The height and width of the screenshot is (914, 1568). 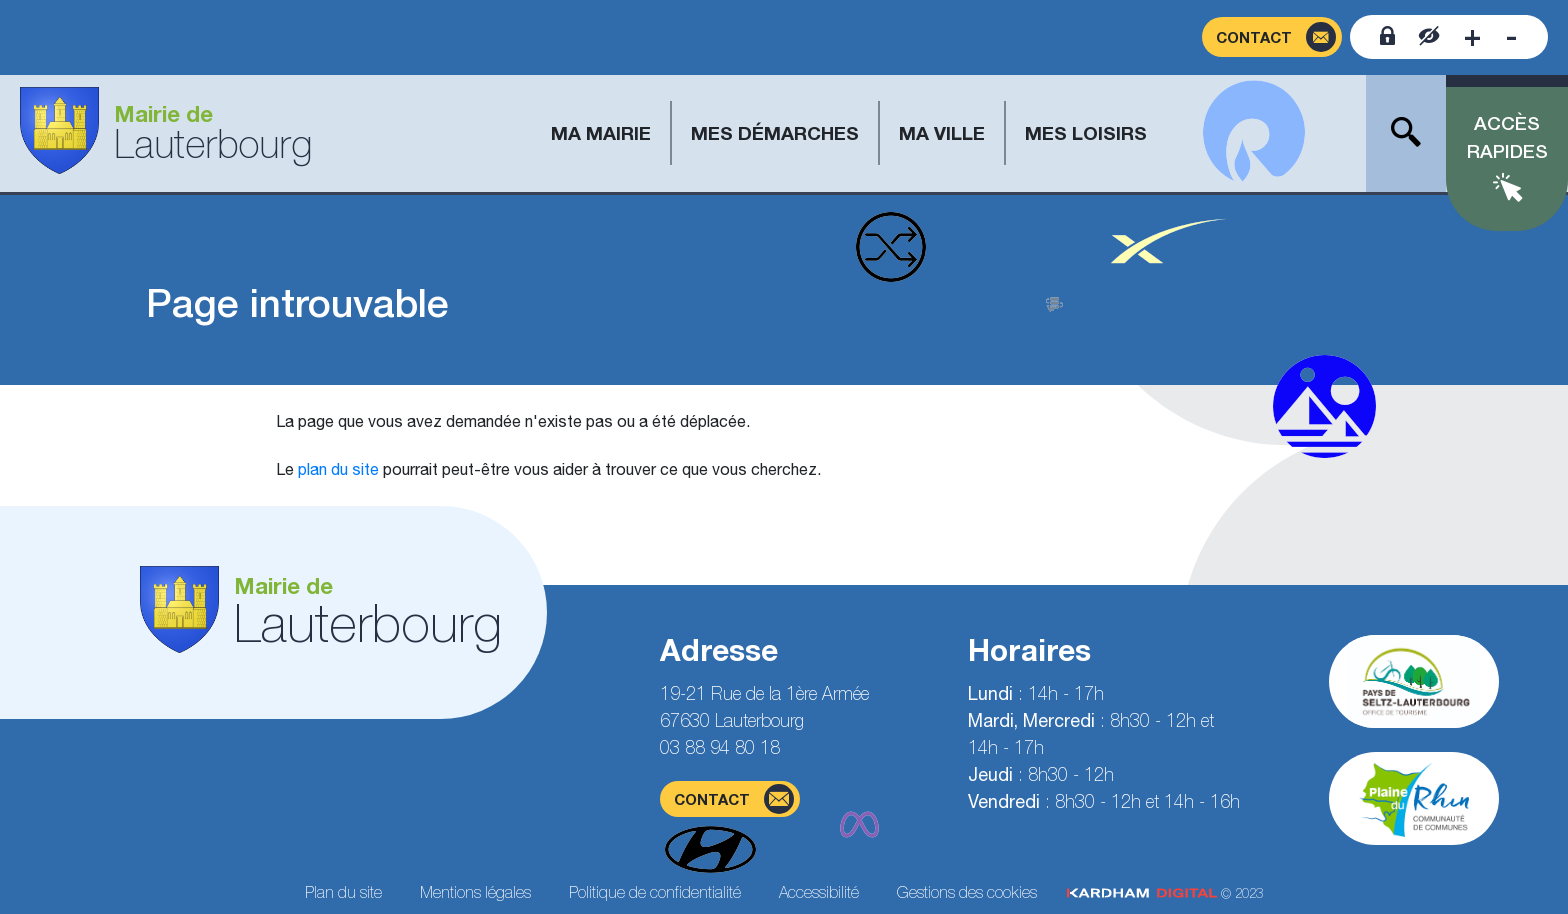 I want to click on reliance industries limited company logo, so click(x=1254, y=131).